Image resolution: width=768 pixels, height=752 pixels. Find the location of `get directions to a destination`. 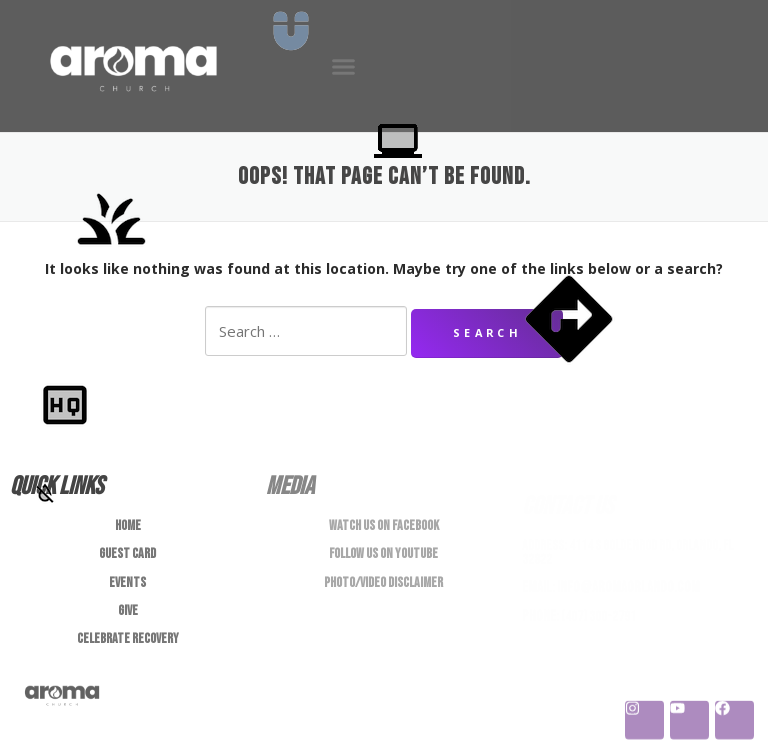

get directions to a destination is located at coordinates (569, 319).